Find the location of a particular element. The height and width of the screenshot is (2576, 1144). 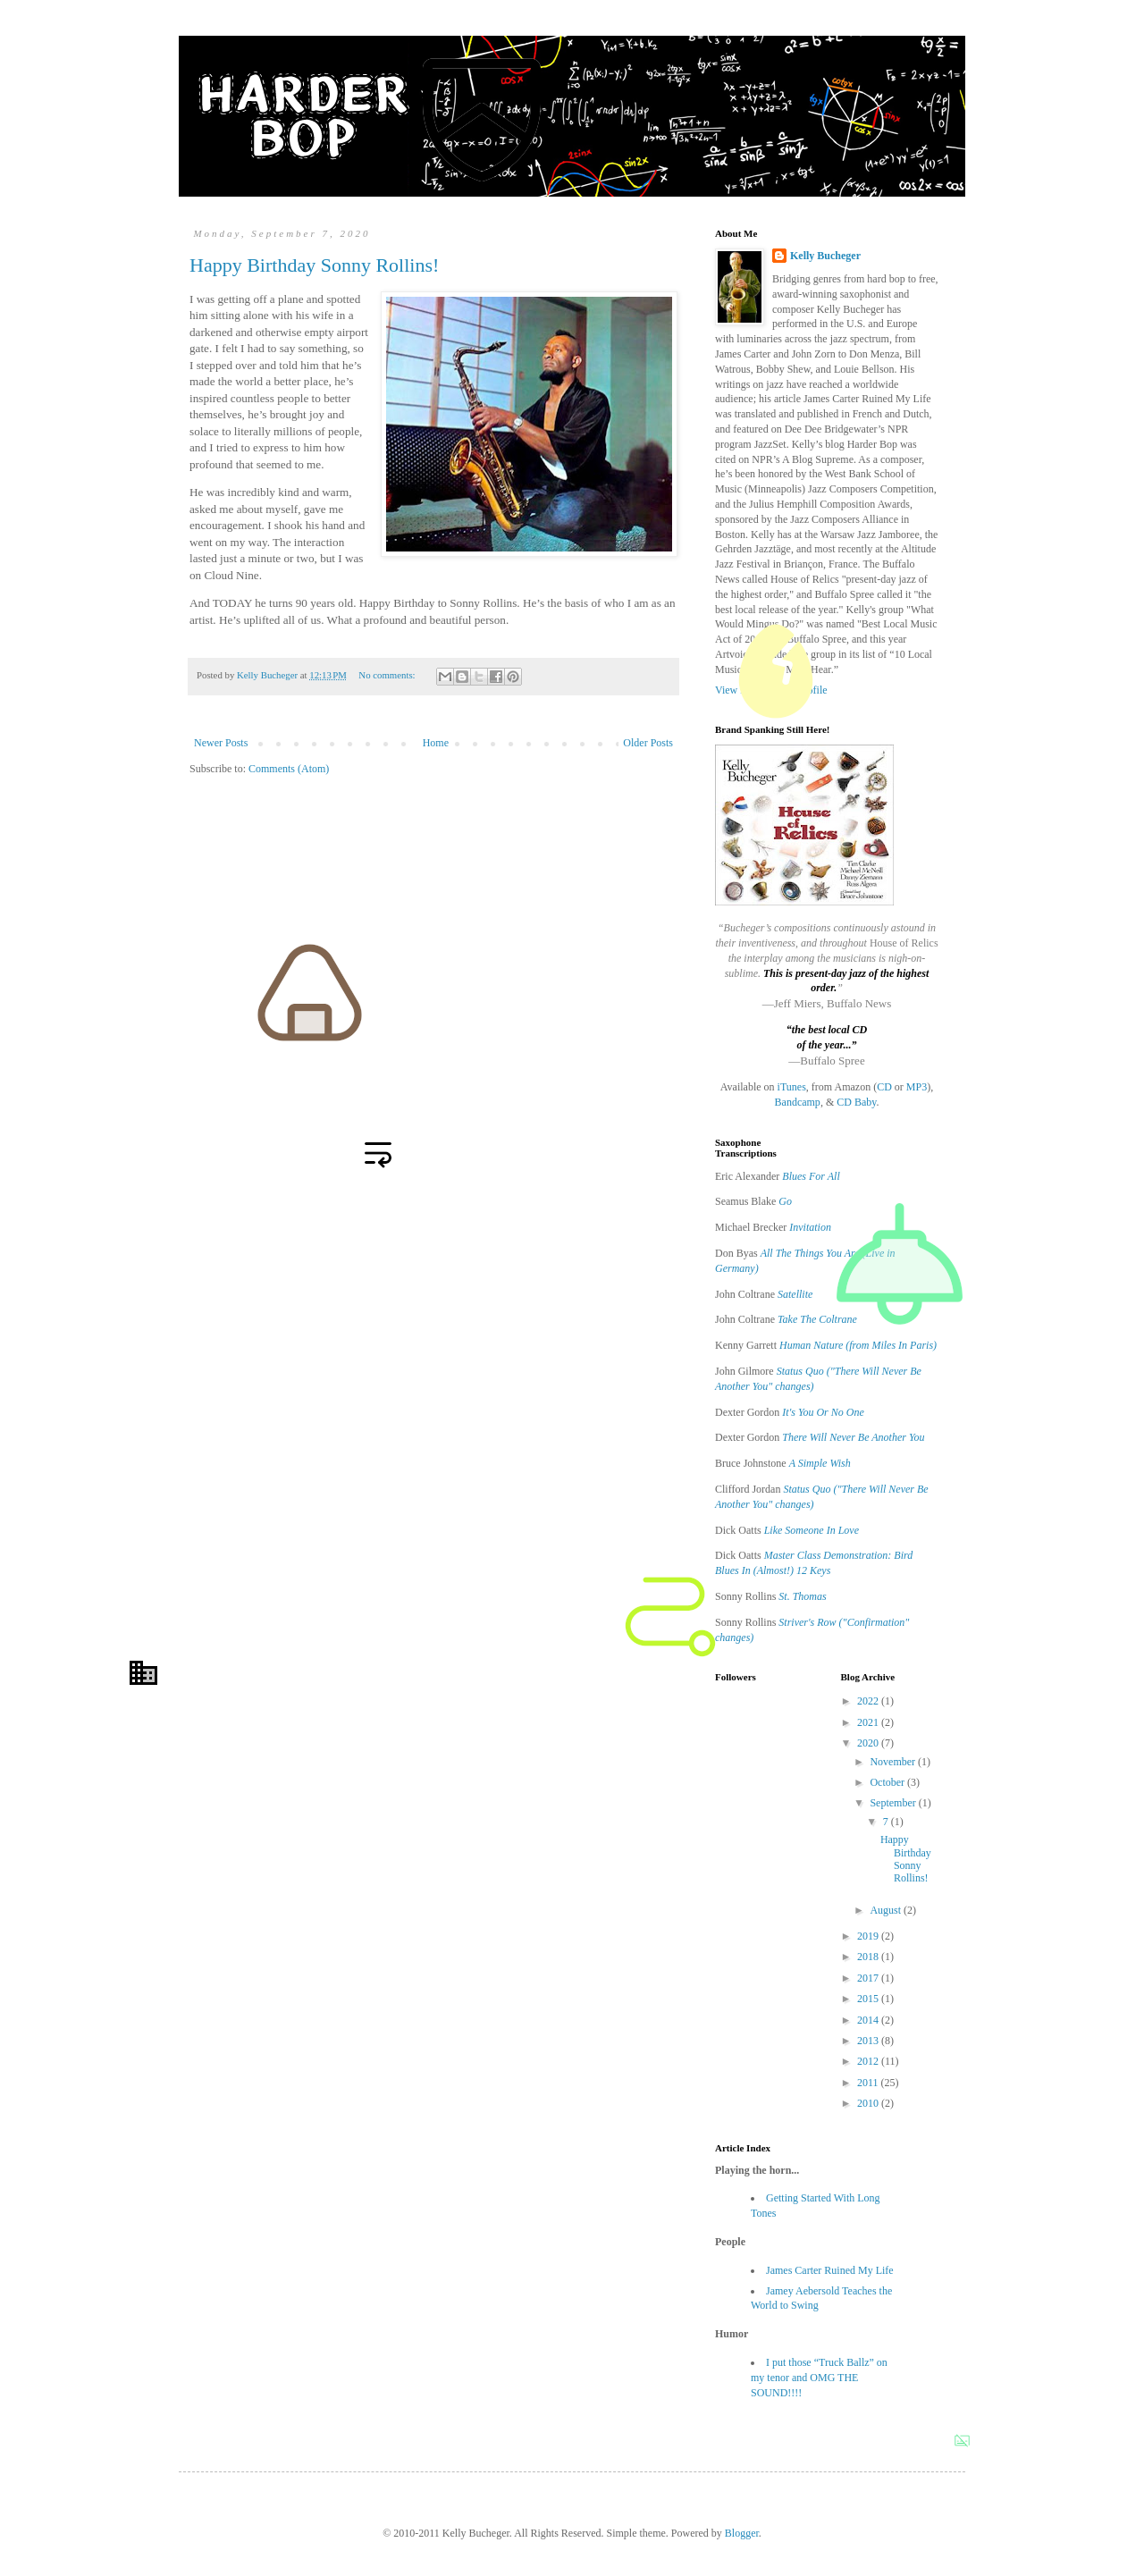

toggle text wrapping in a document or code editor is located at coordinates (378, 1153).